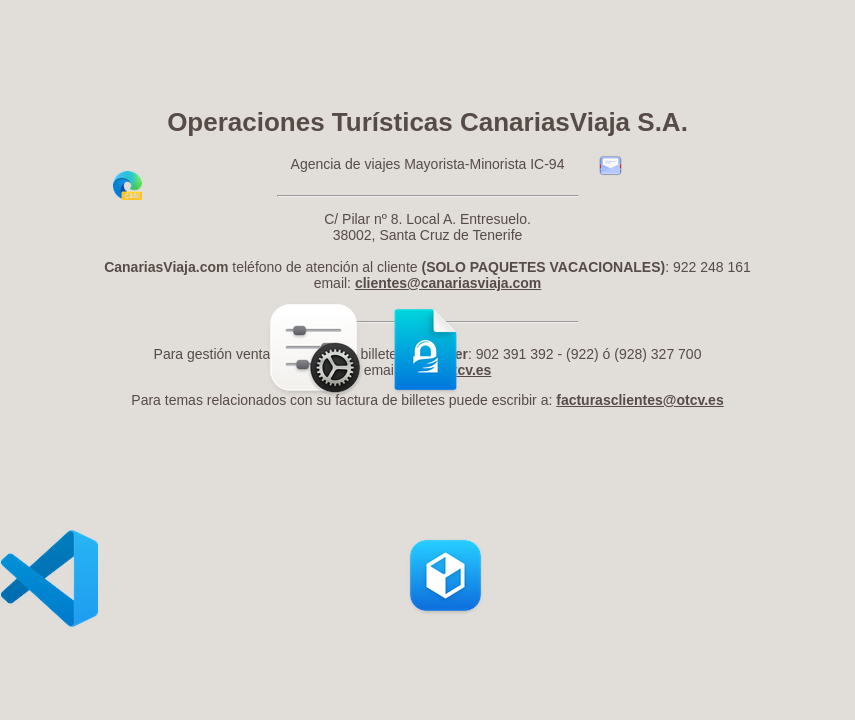 This screenshot has height=720, width=855. I want to click on open the flatpak software center, so click(445, 575).